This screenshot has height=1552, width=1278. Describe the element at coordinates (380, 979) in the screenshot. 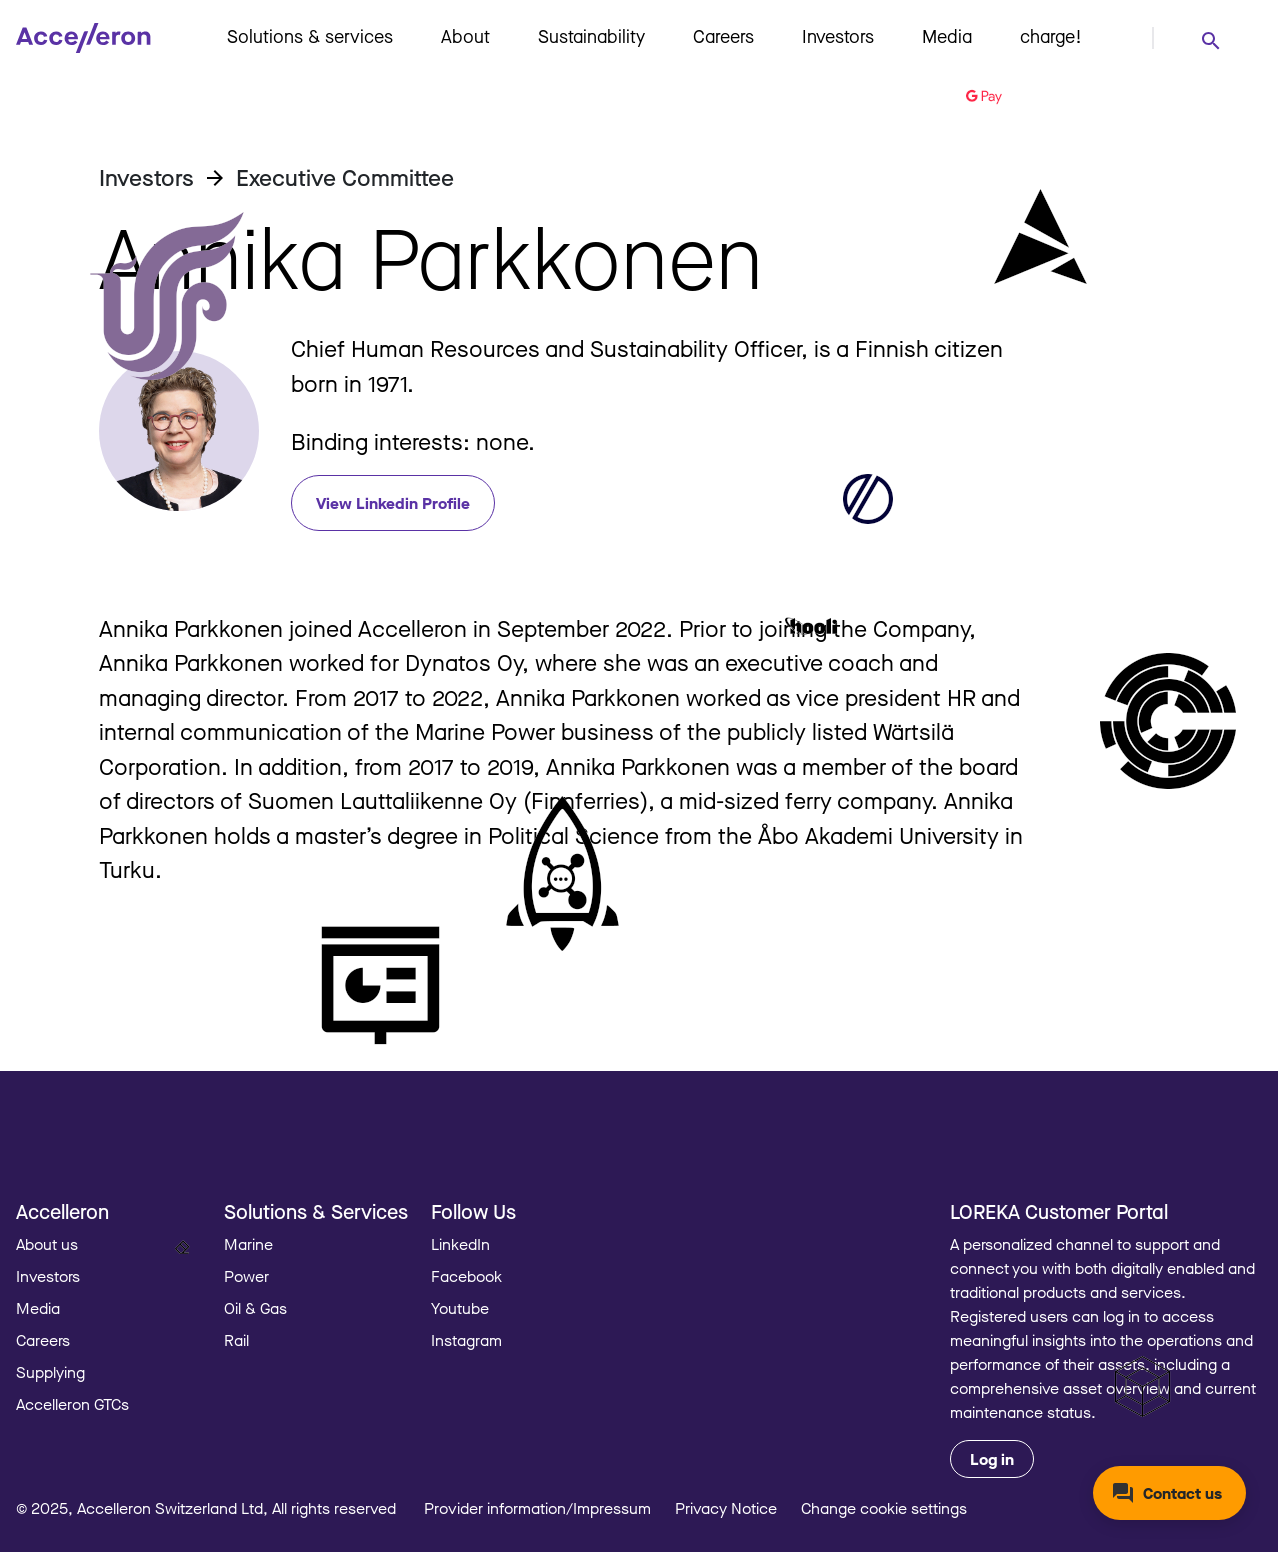

I see `start a presentation slideshow` at that location.